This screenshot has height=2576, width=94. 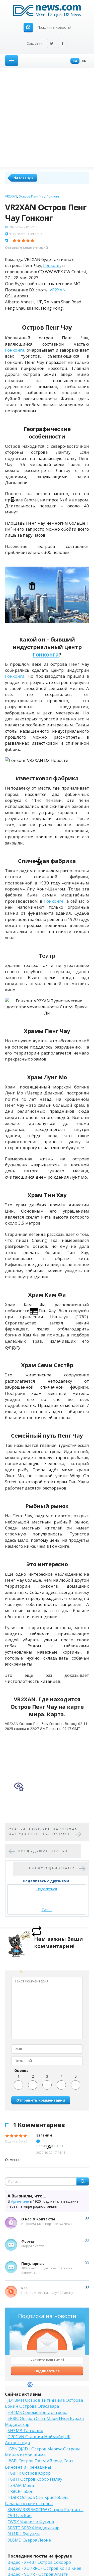 What do you see at coordinates (30, 2384) in the screenshot?
I see `adjust screen brightness settings` at bounding box center [30, 2384].